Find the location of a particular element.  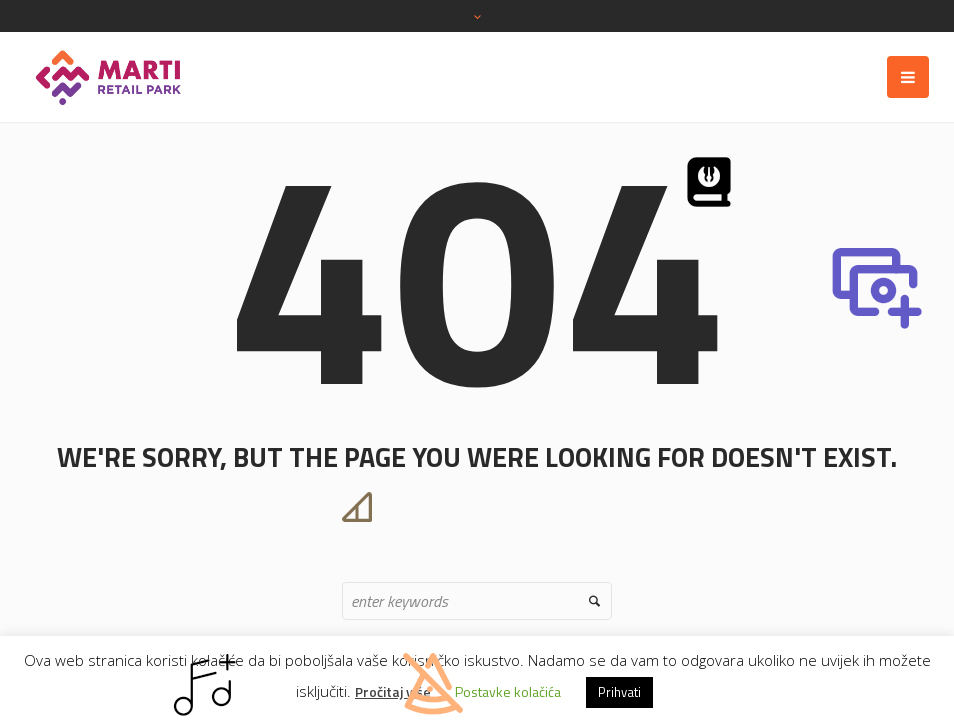

add a new song to your library is located at coordinates (206, 686).